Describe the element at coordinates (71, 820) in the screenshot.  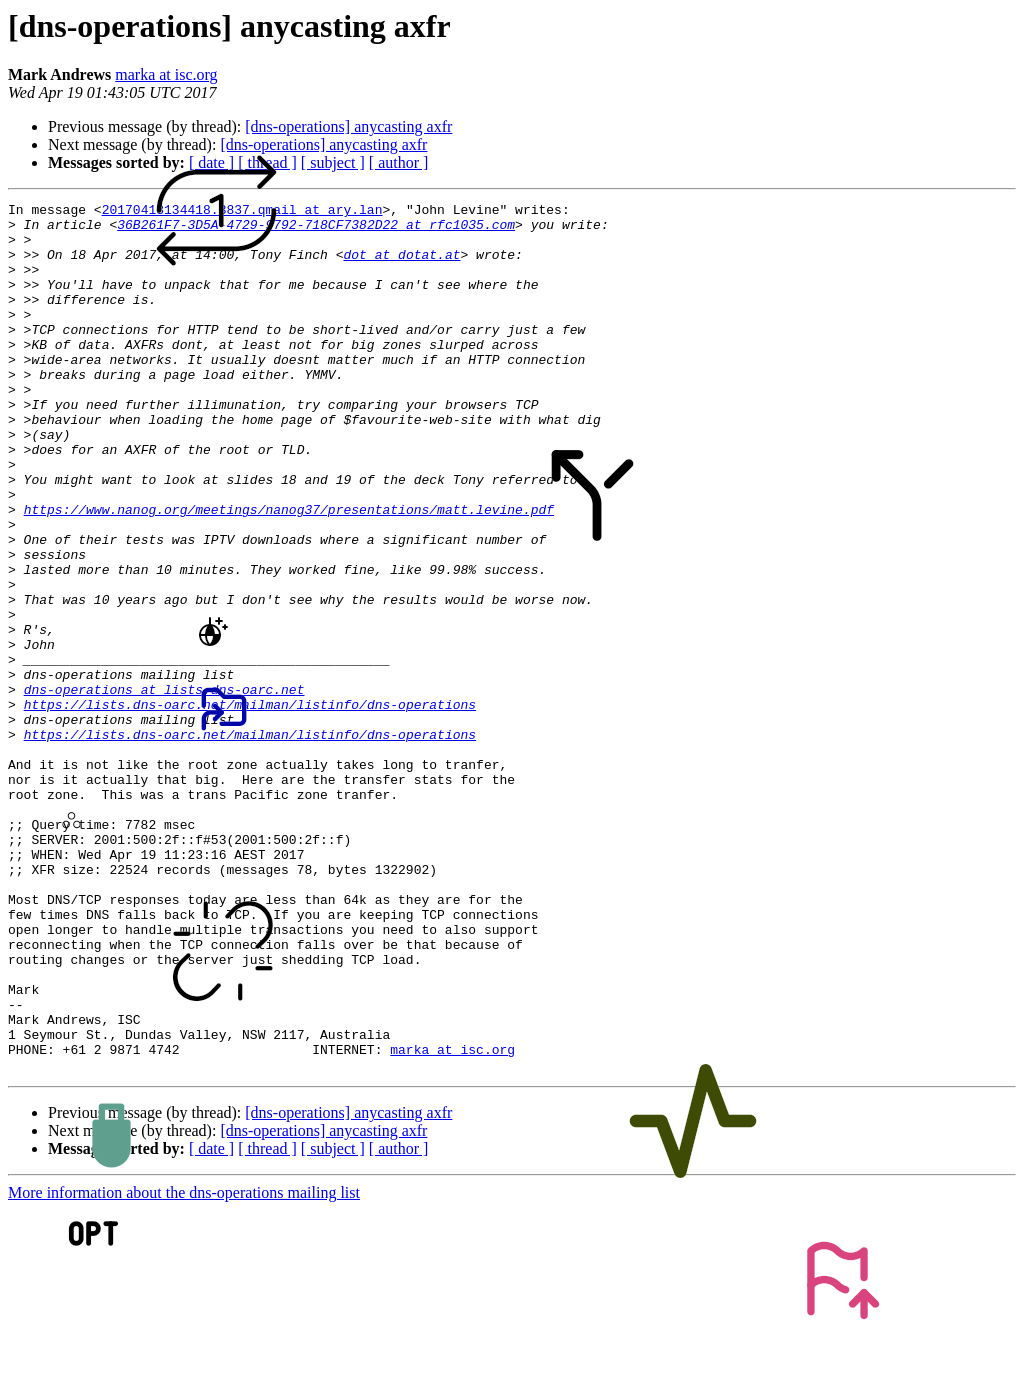
I see `group or cluster related items` at that location.